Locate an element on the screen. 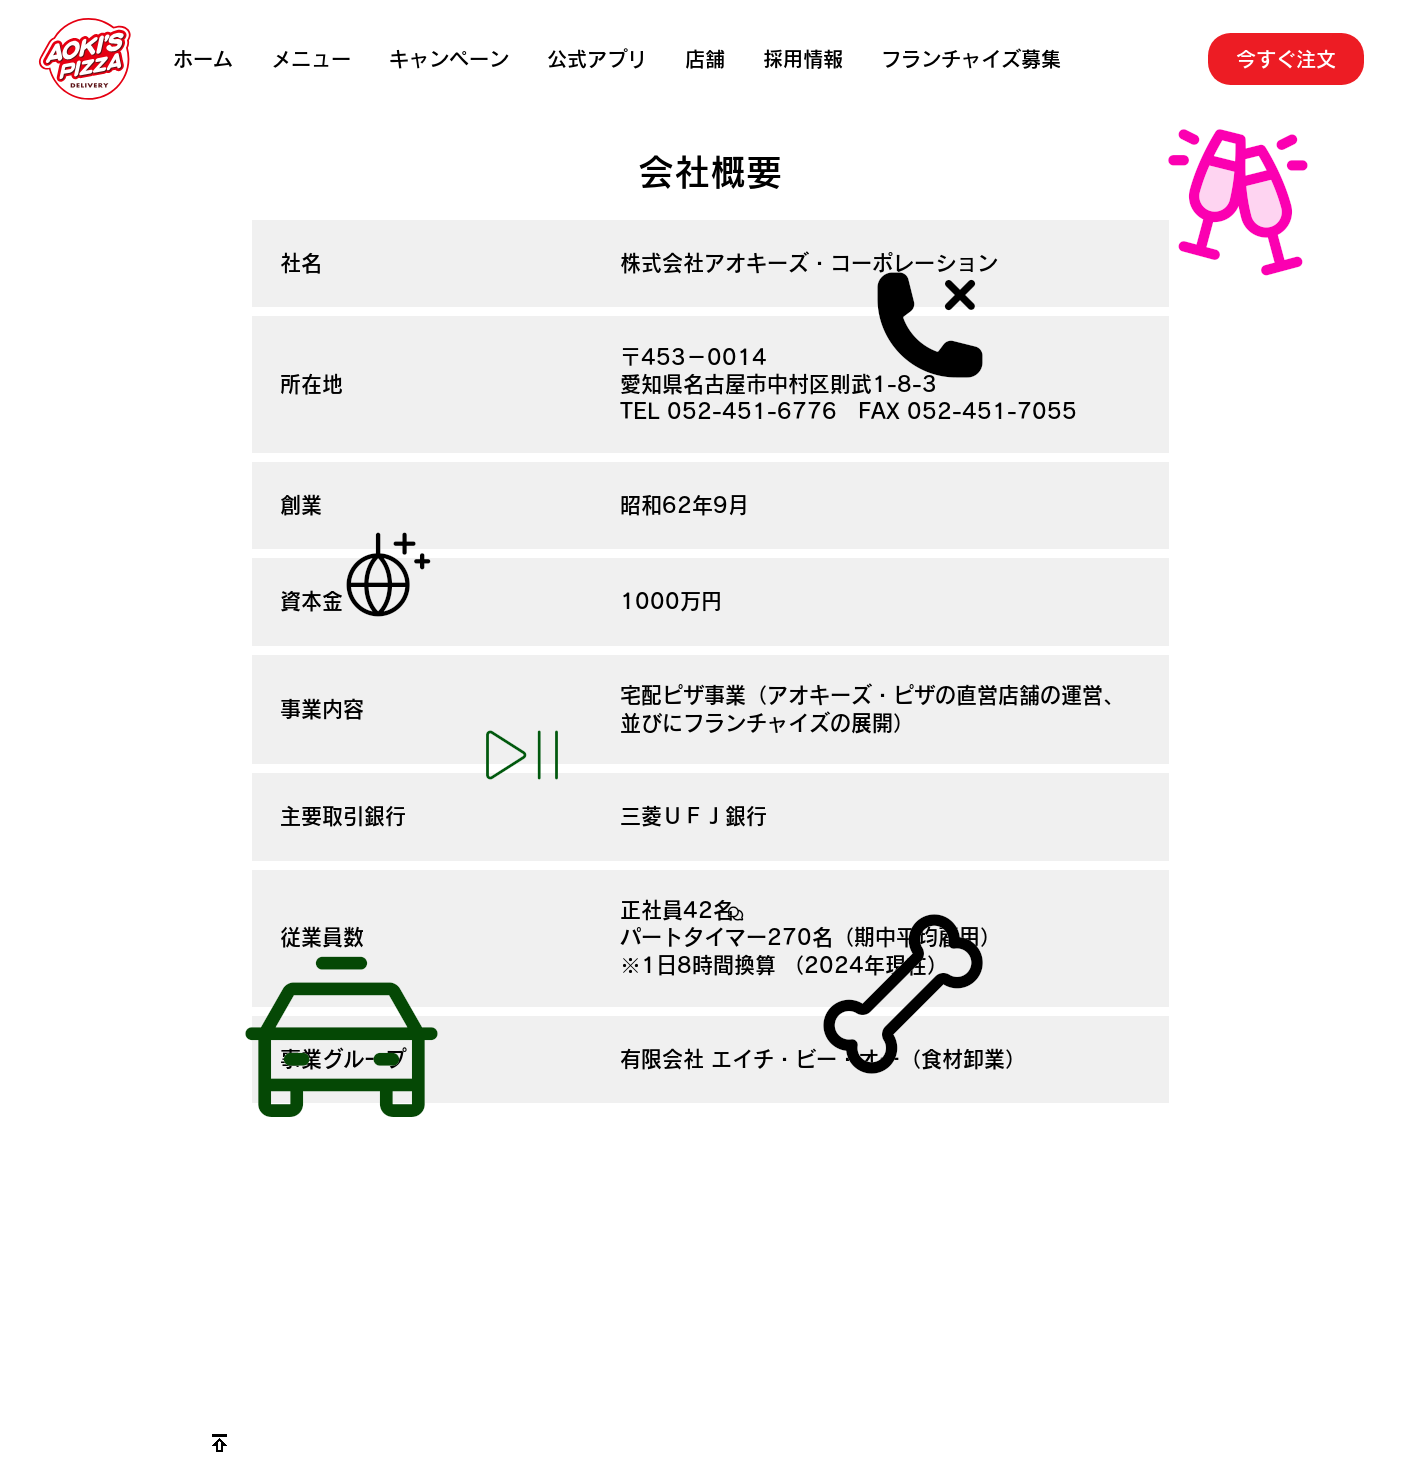  indicates police or emergency services is located at coordinates (341, 1046).